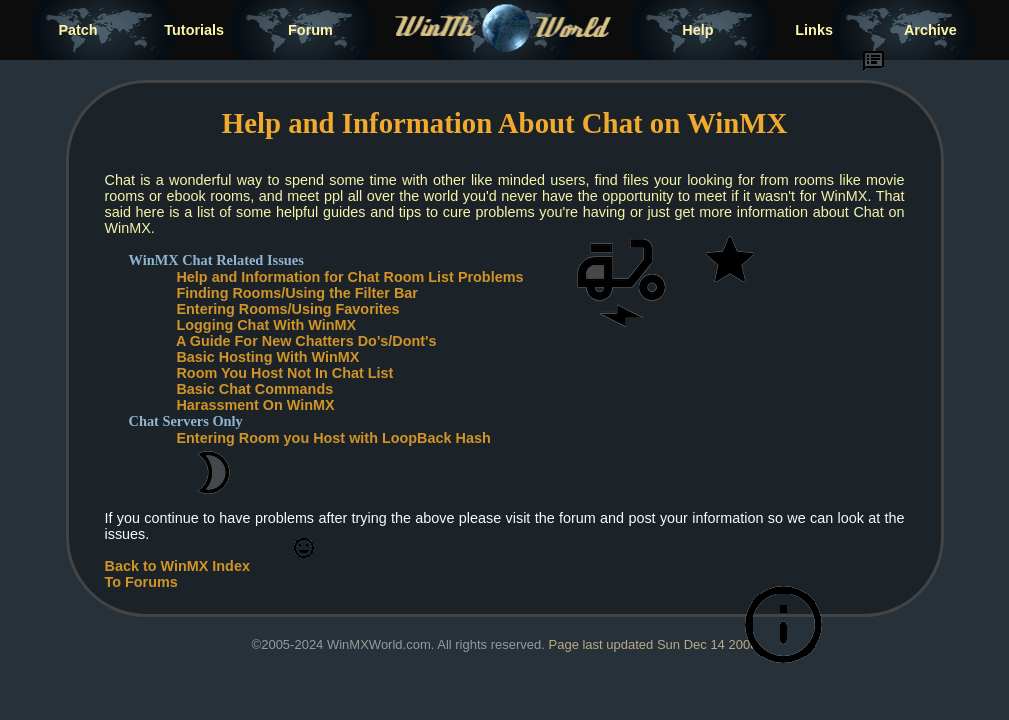  I want to click on view speaker notes or presentation comments, so click(873, 61).